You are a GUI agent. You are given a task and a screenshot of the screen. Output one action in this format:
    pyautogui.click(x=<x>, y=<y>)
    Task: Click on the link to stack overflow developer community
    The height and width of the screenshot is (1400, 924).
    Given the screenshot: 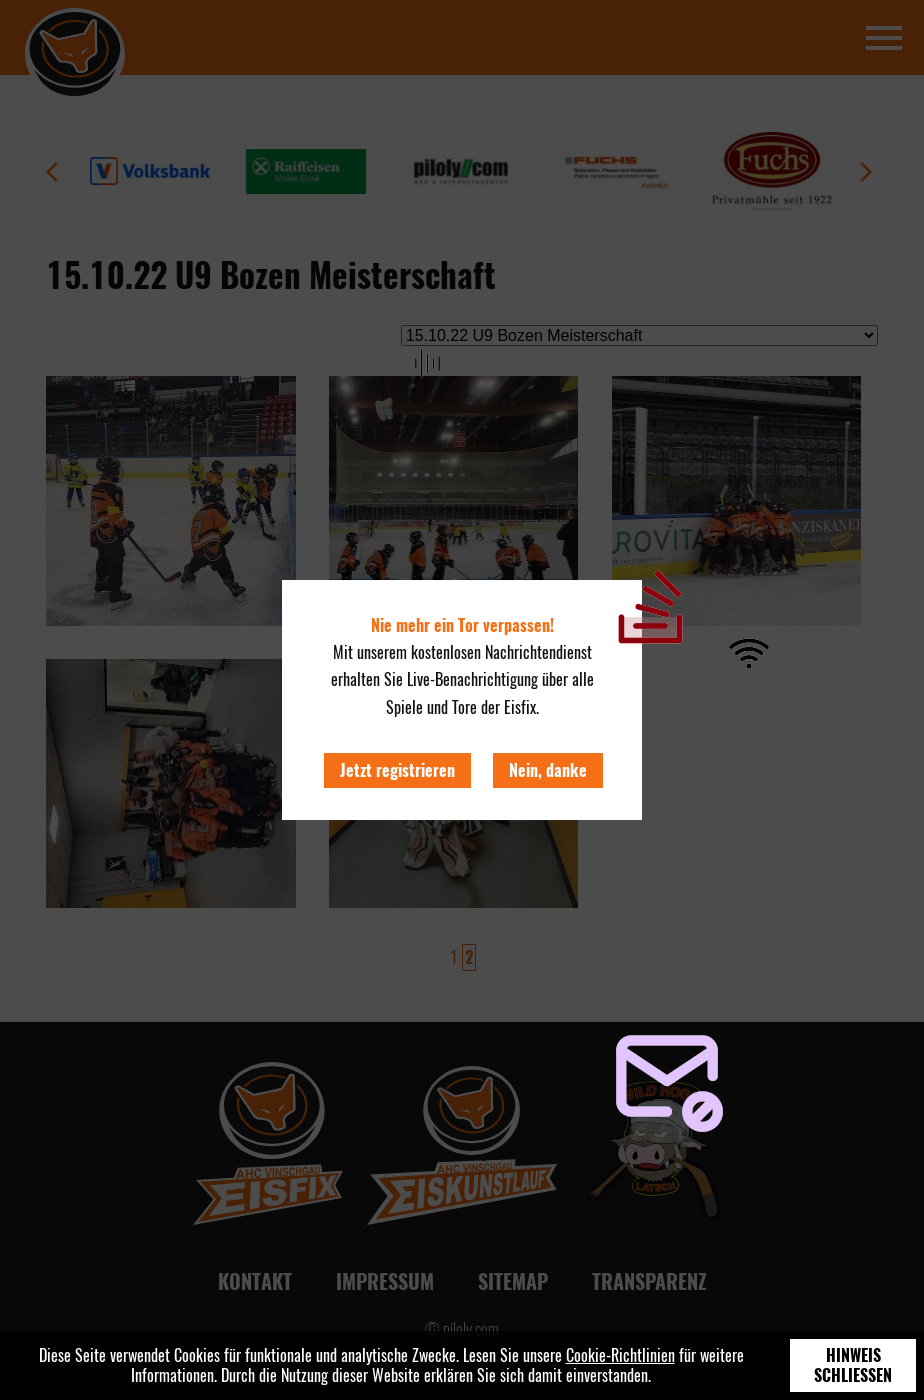 What is the action you would take?
    pyautogui.click(x=650, y=608)
    